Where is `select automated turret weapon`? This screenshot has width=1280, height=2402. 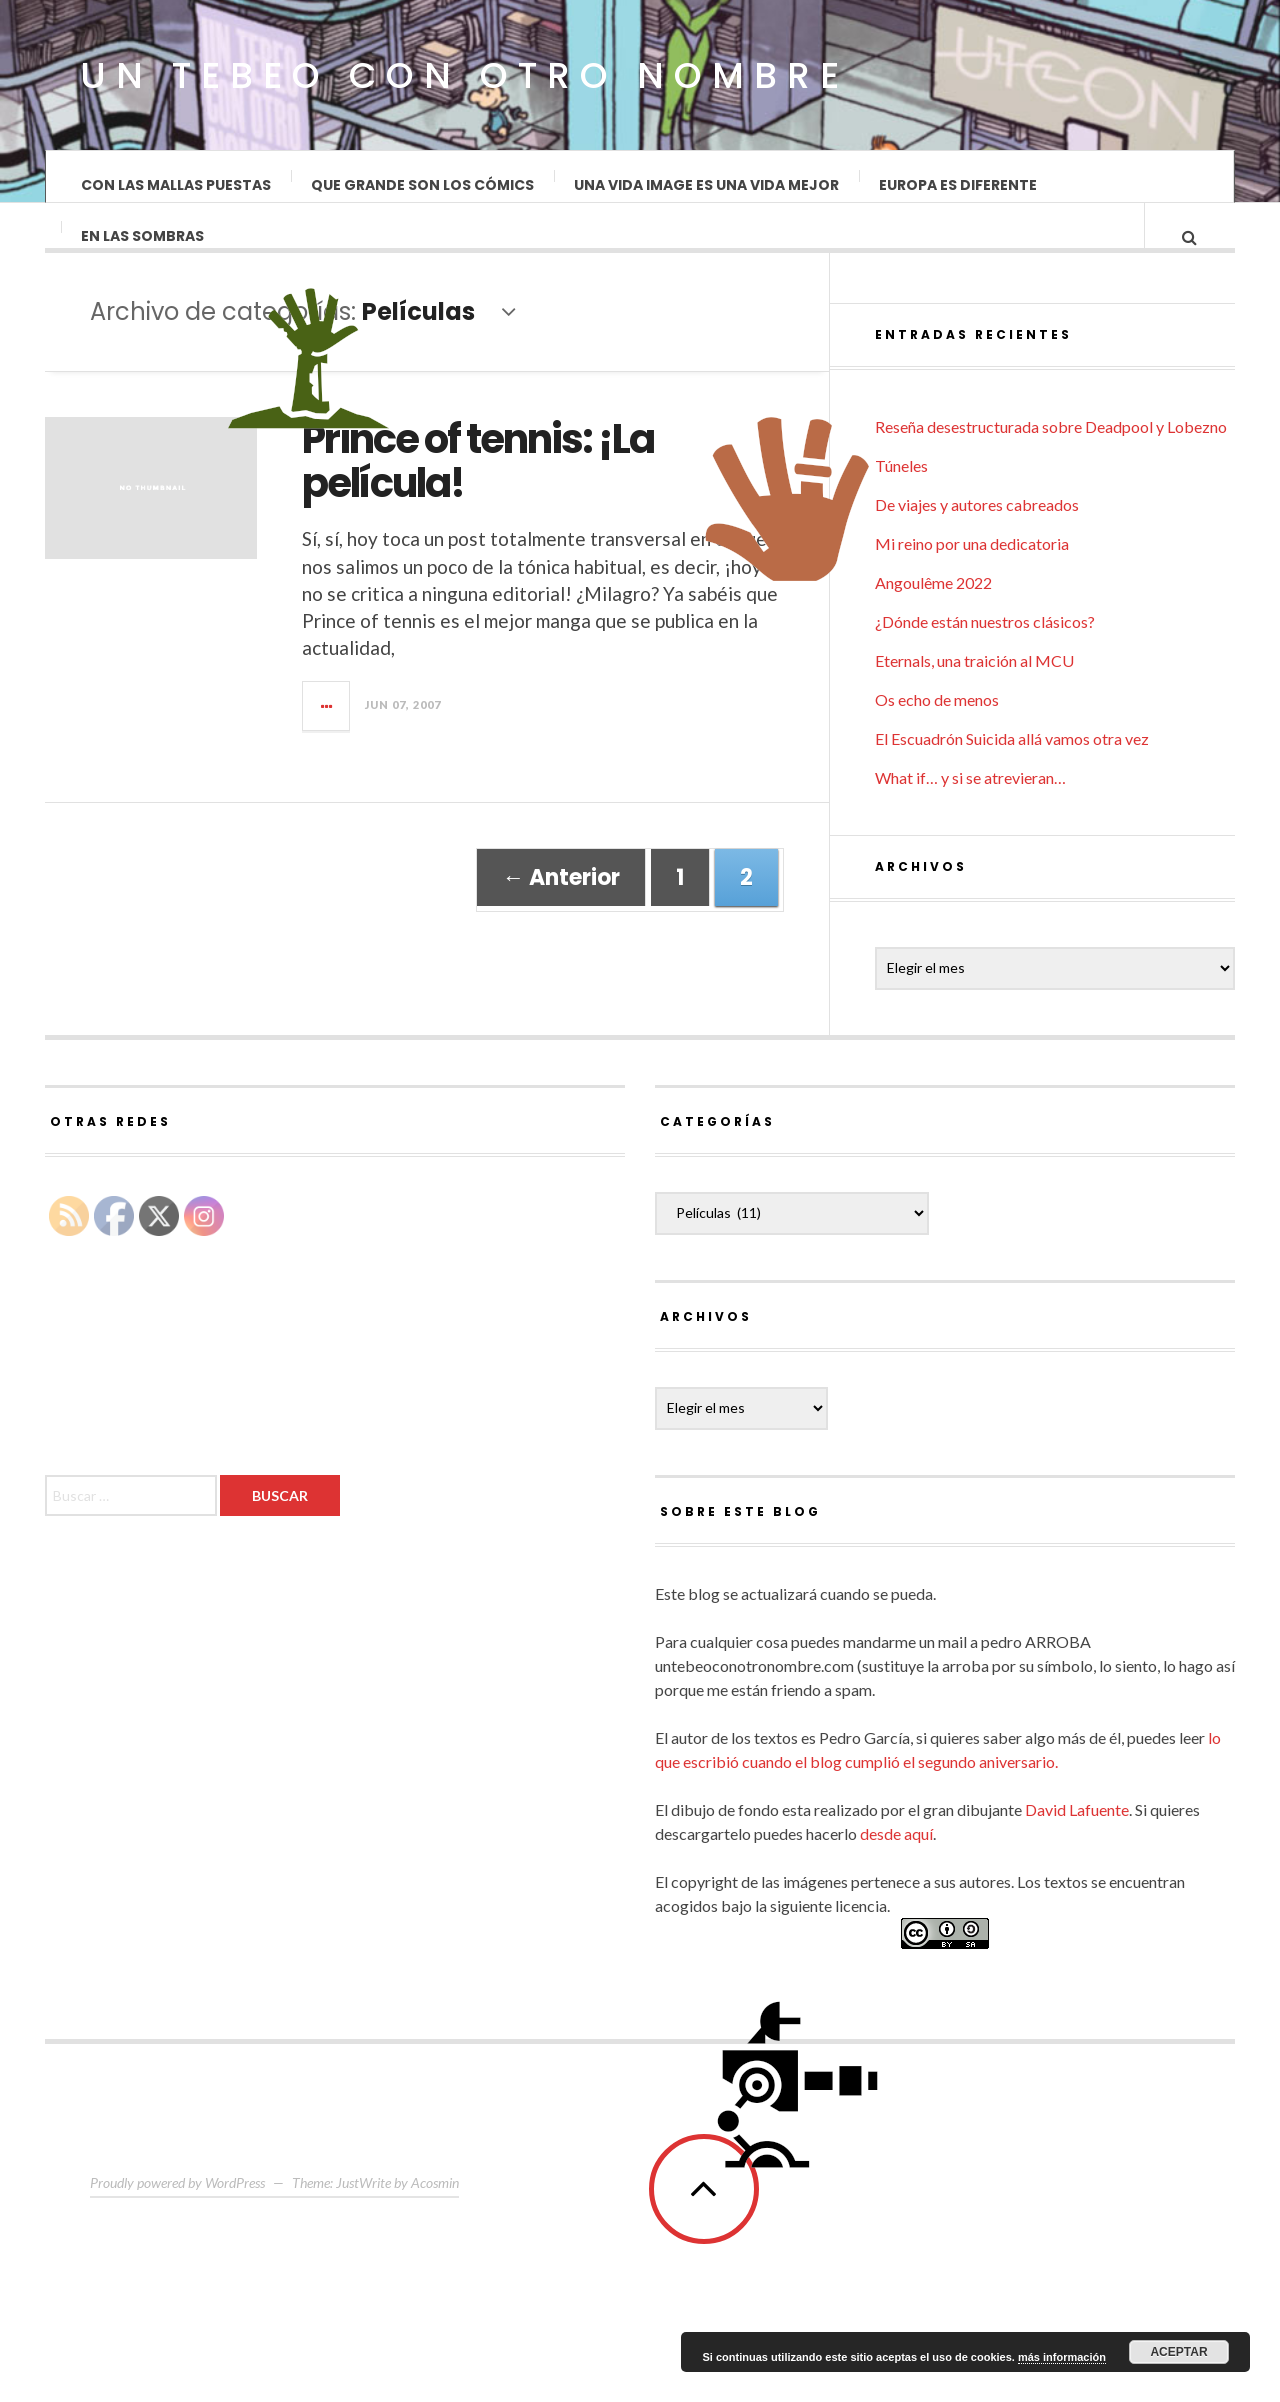
select automated turret weapon is located at coordinates (796, 2083).